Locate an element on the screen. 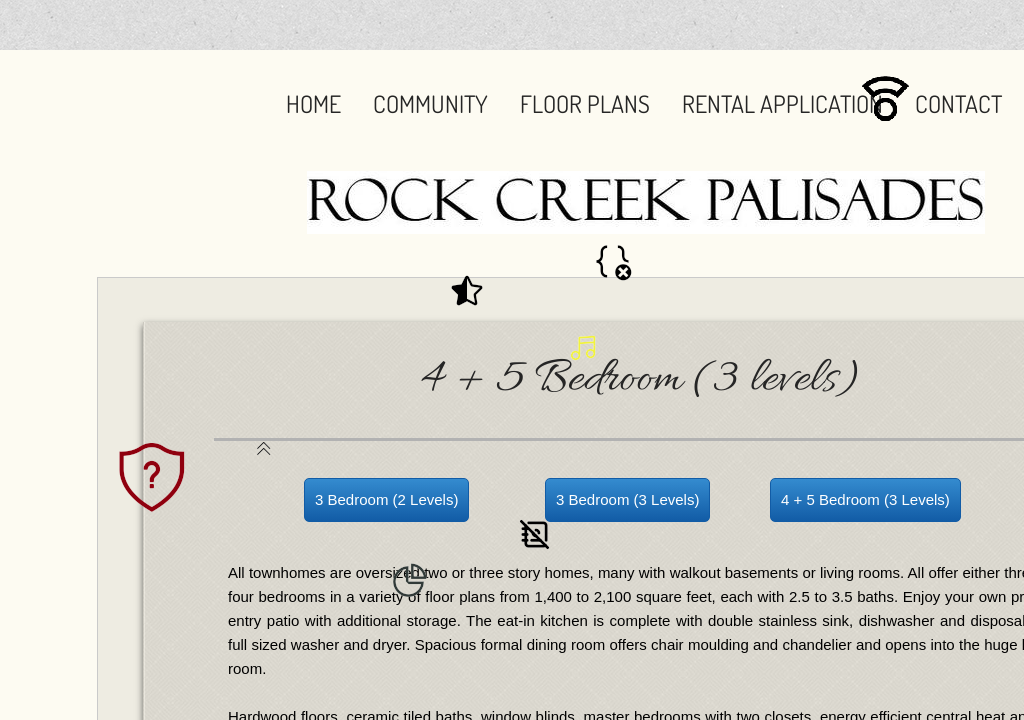 This screenshot has height=720, width=1024. contacts unavailable or disabled is located at coordinates (534, 534).